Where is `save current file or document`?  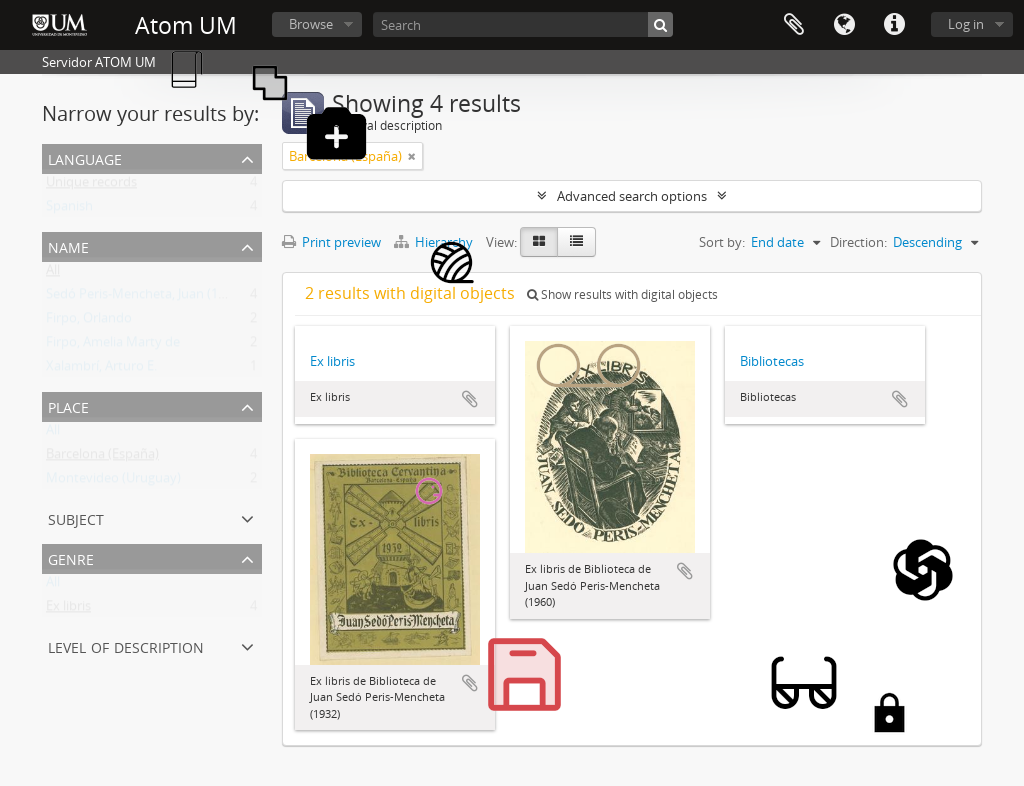 save current file or document is located at coordinates (524, 674).